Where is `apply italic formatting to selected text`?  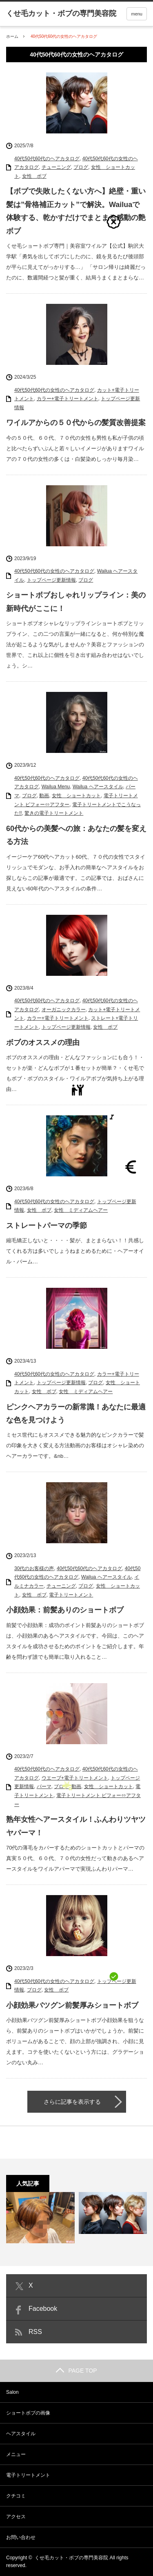 apply italic formatting to selected text is located at coordinates (112, 1117).